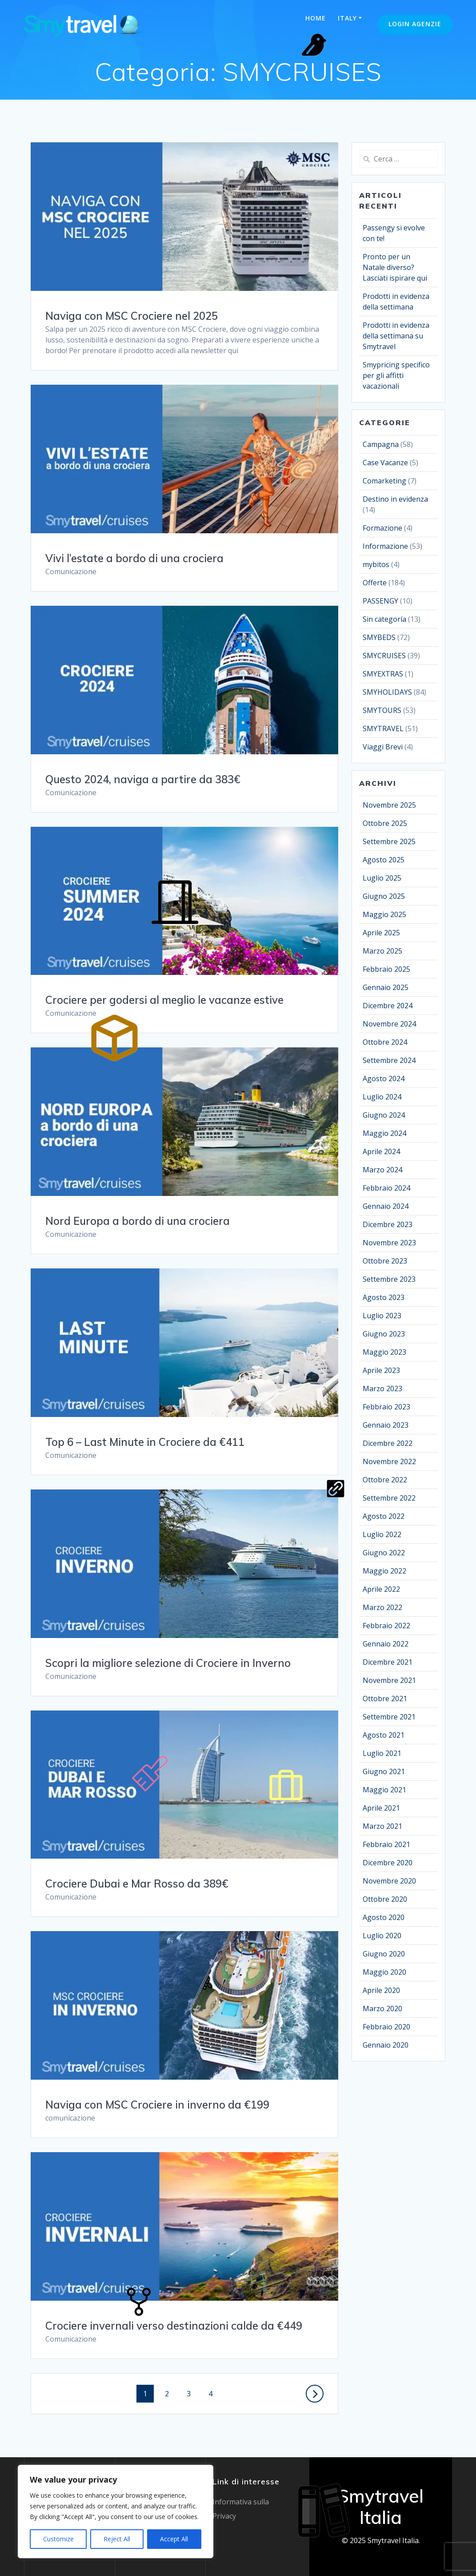  What do you see at coordinates (114, 1038) in the screenshot?
I see `view 3D model or object` at bounding box center [114, 1038].